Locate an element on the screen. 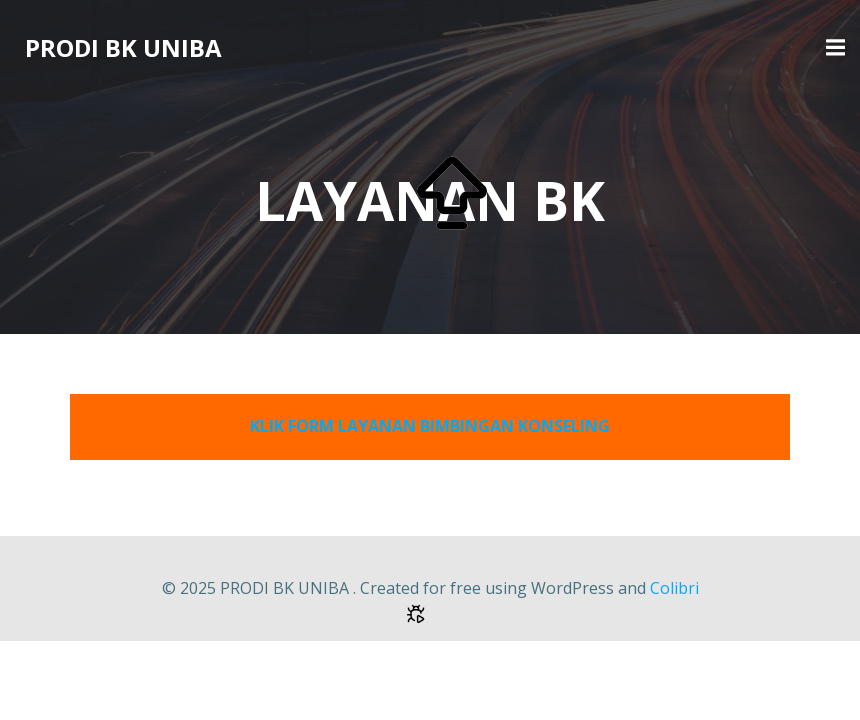  start debugging session is located at coordinates (416, 614).